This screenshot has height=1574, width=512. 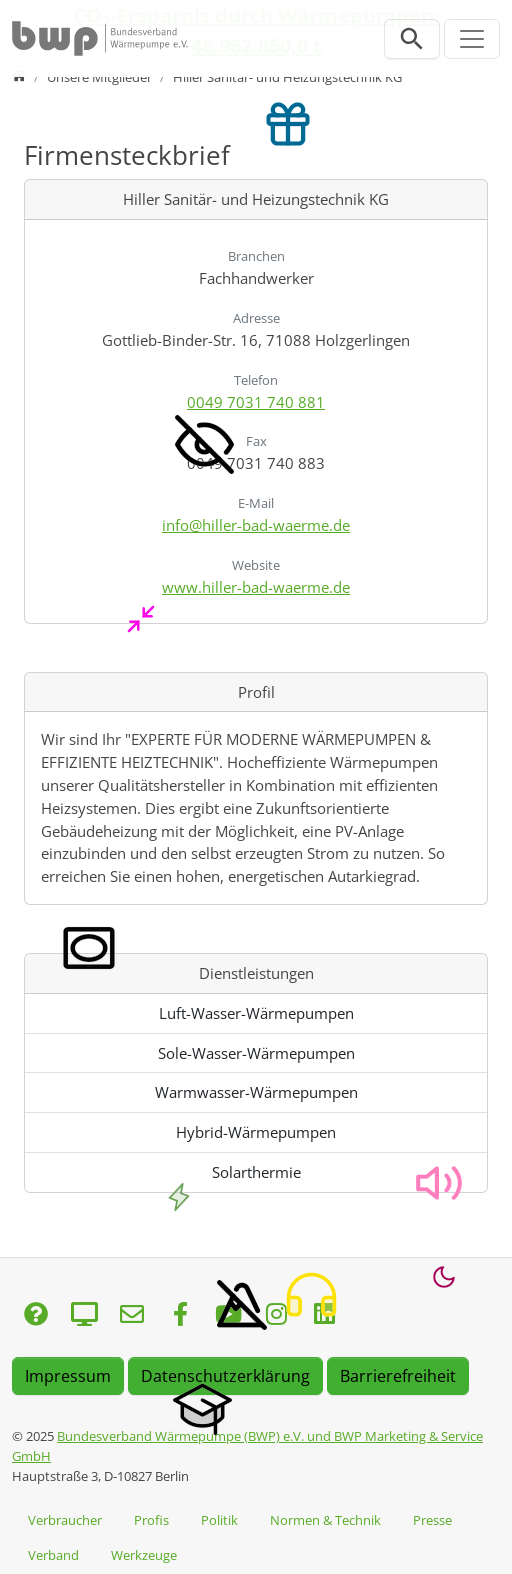 I want to click on view or redeem a gift, so click(x=288, y=124).